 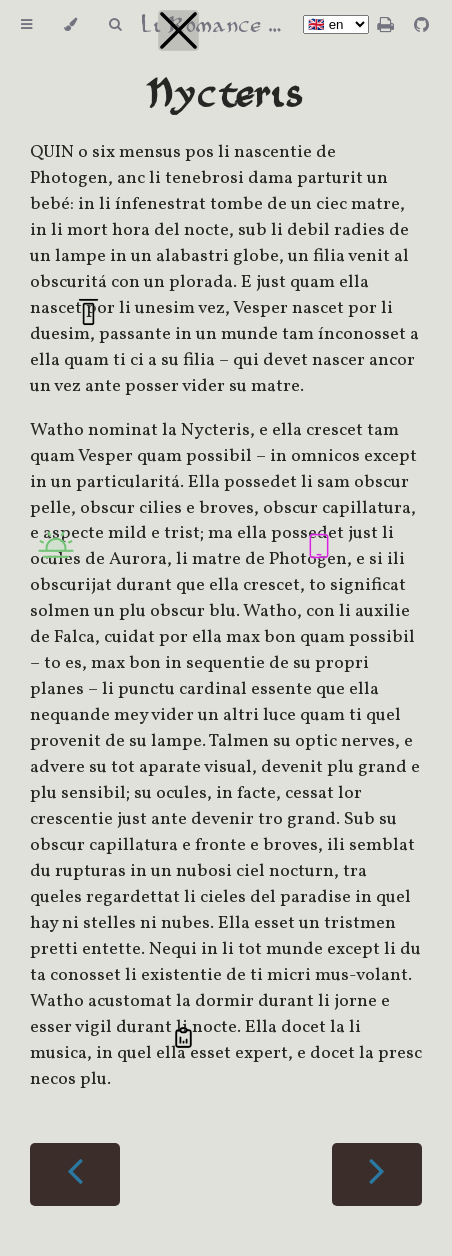 What do you see at coordinates (178, 30) in the screenshot?
I see `close the current window or dialog` at bounding box center [178, 30].